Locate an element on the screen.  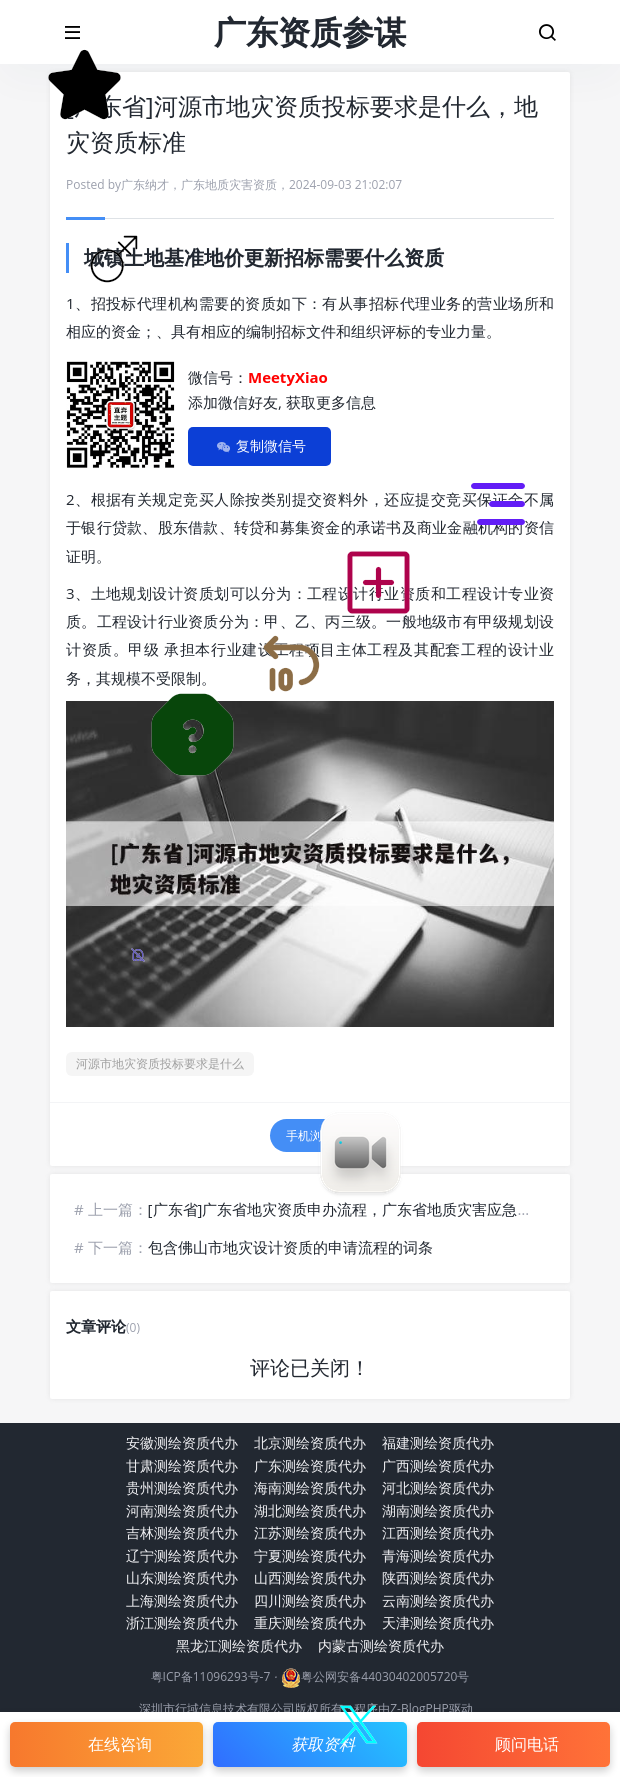
align text to the right is located at coordinates (498, 504).